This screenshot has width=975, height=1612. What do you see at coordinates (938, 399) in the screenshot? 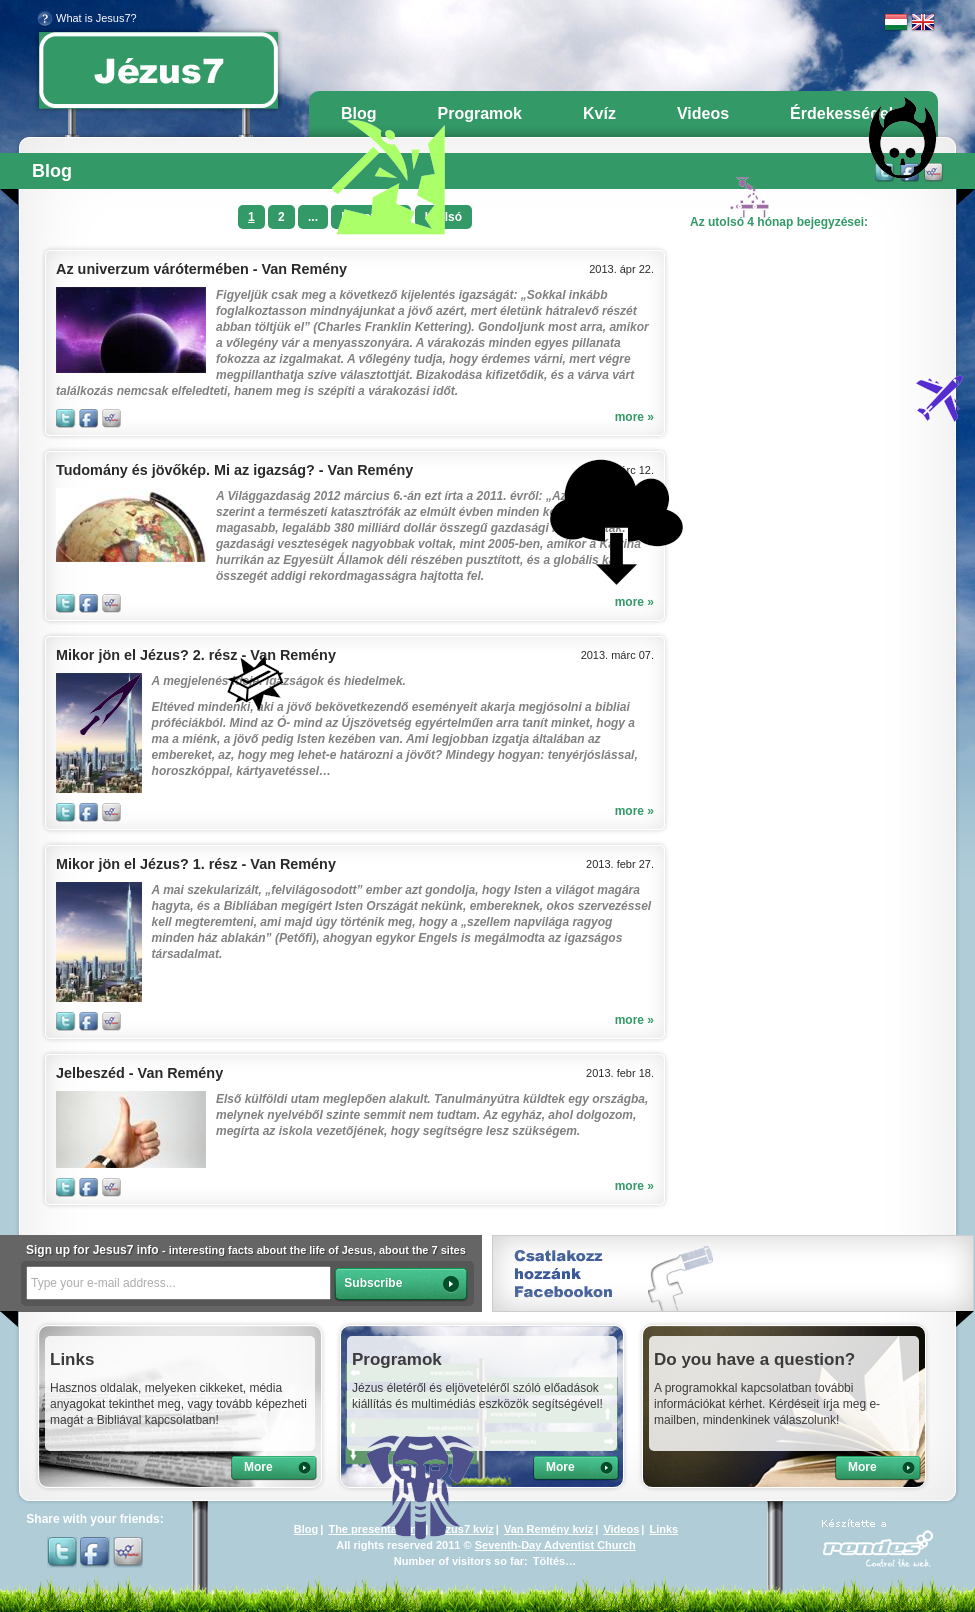
I see `access flight booking or travel options` at bounding box center [938, 399].